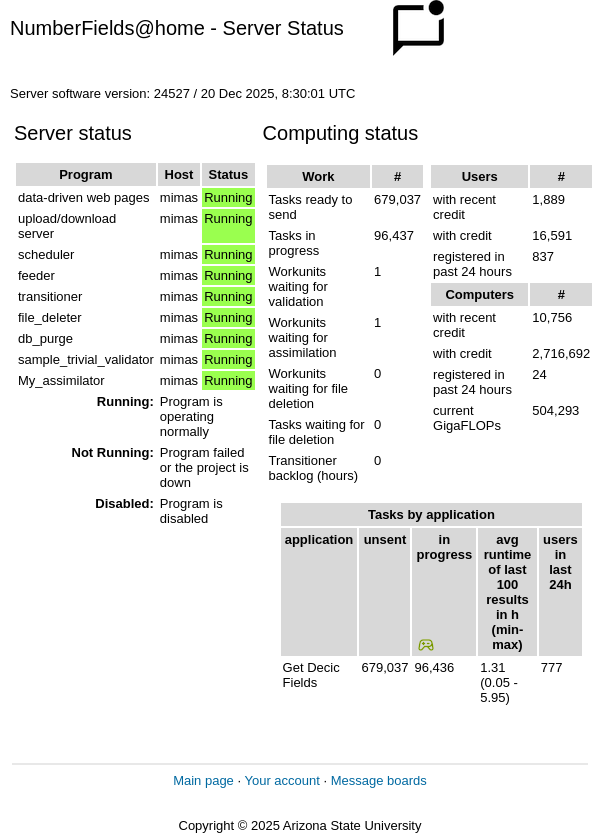 This screenshot has height=838, width=600. What do you see at coordinates (418, 30) in the screenshot?
I see `indicates unread messages in chat` at bounding box center [418, 30].